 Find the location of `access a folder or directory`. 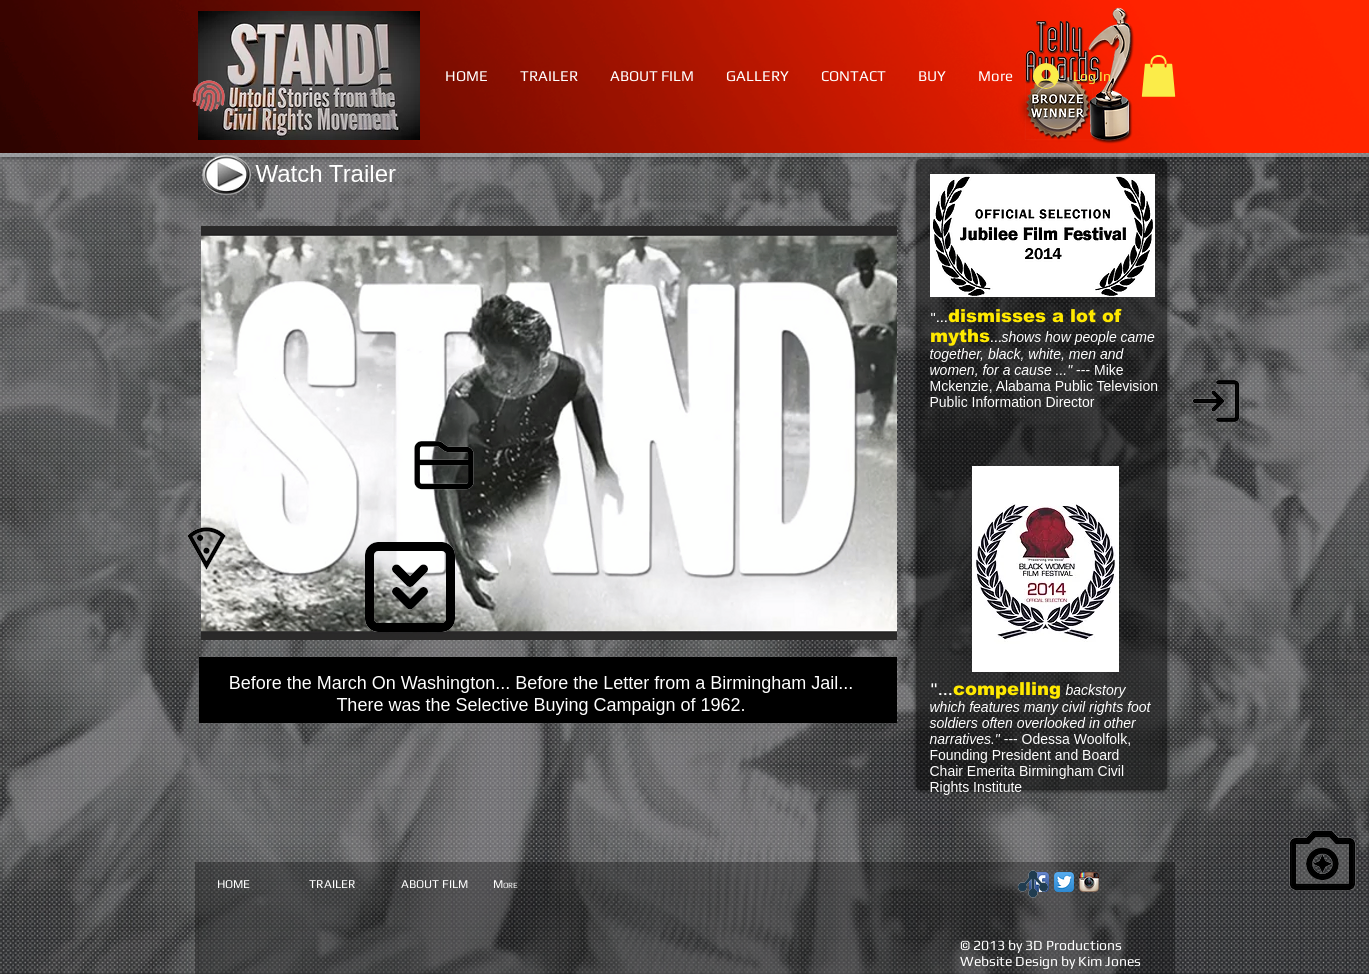

access a folder or directory is located at coordinates (444, 467).